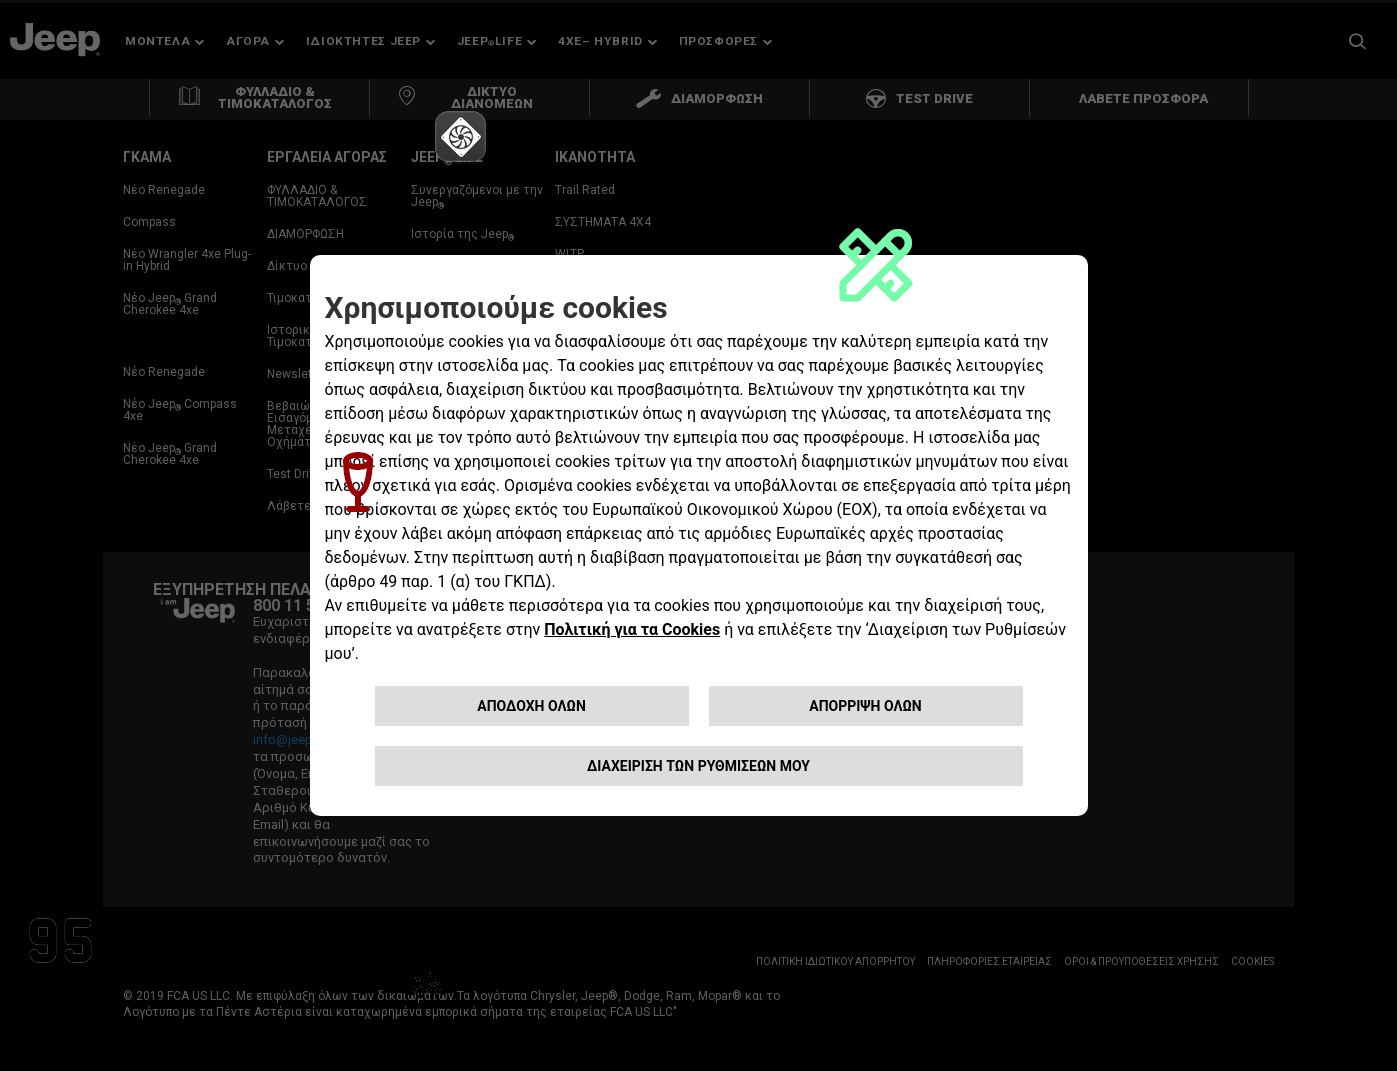 Image resolution: width=1397 pixels, height=1071 pixels. What do you see at coordinates (460, 136) in the screenshot?
I see `open system engineering or hardware settings` at bounding box center [460, 136].